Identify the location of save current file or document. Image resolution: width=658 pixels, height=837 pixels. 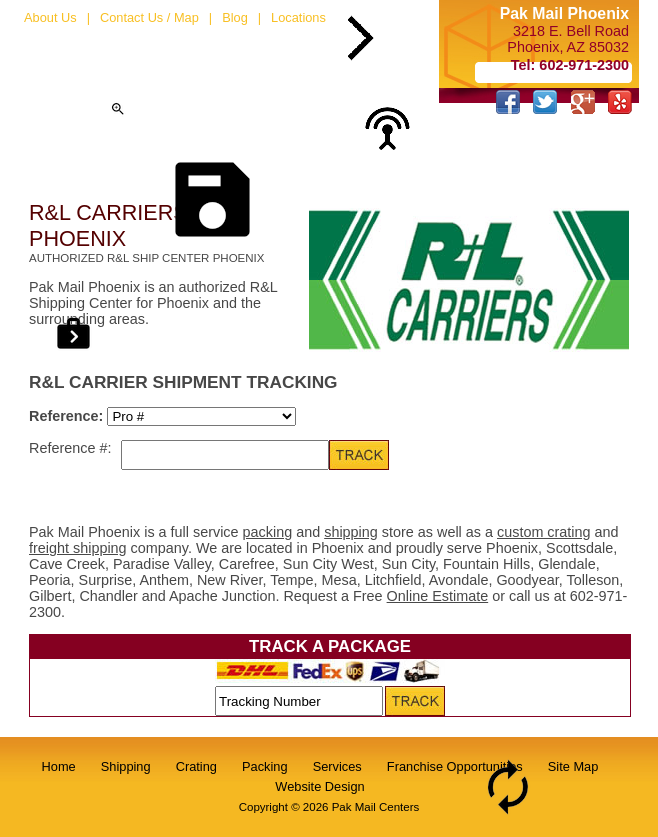
(212, 199).